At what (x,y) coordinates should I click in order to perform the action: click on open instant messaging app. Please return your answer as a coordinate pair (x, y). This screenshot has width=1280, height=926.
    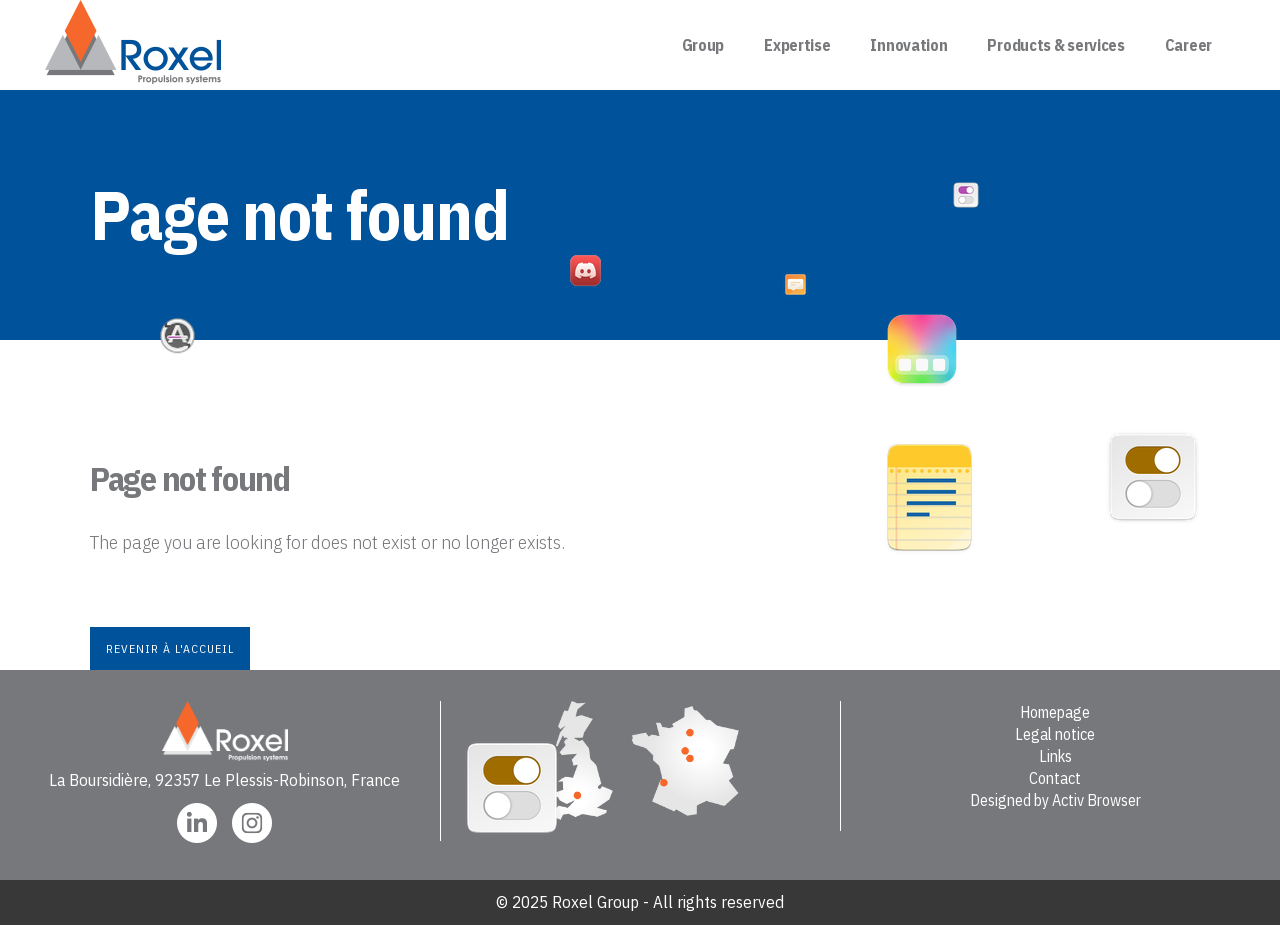
    Looking at the image, I should click on (795, 284).